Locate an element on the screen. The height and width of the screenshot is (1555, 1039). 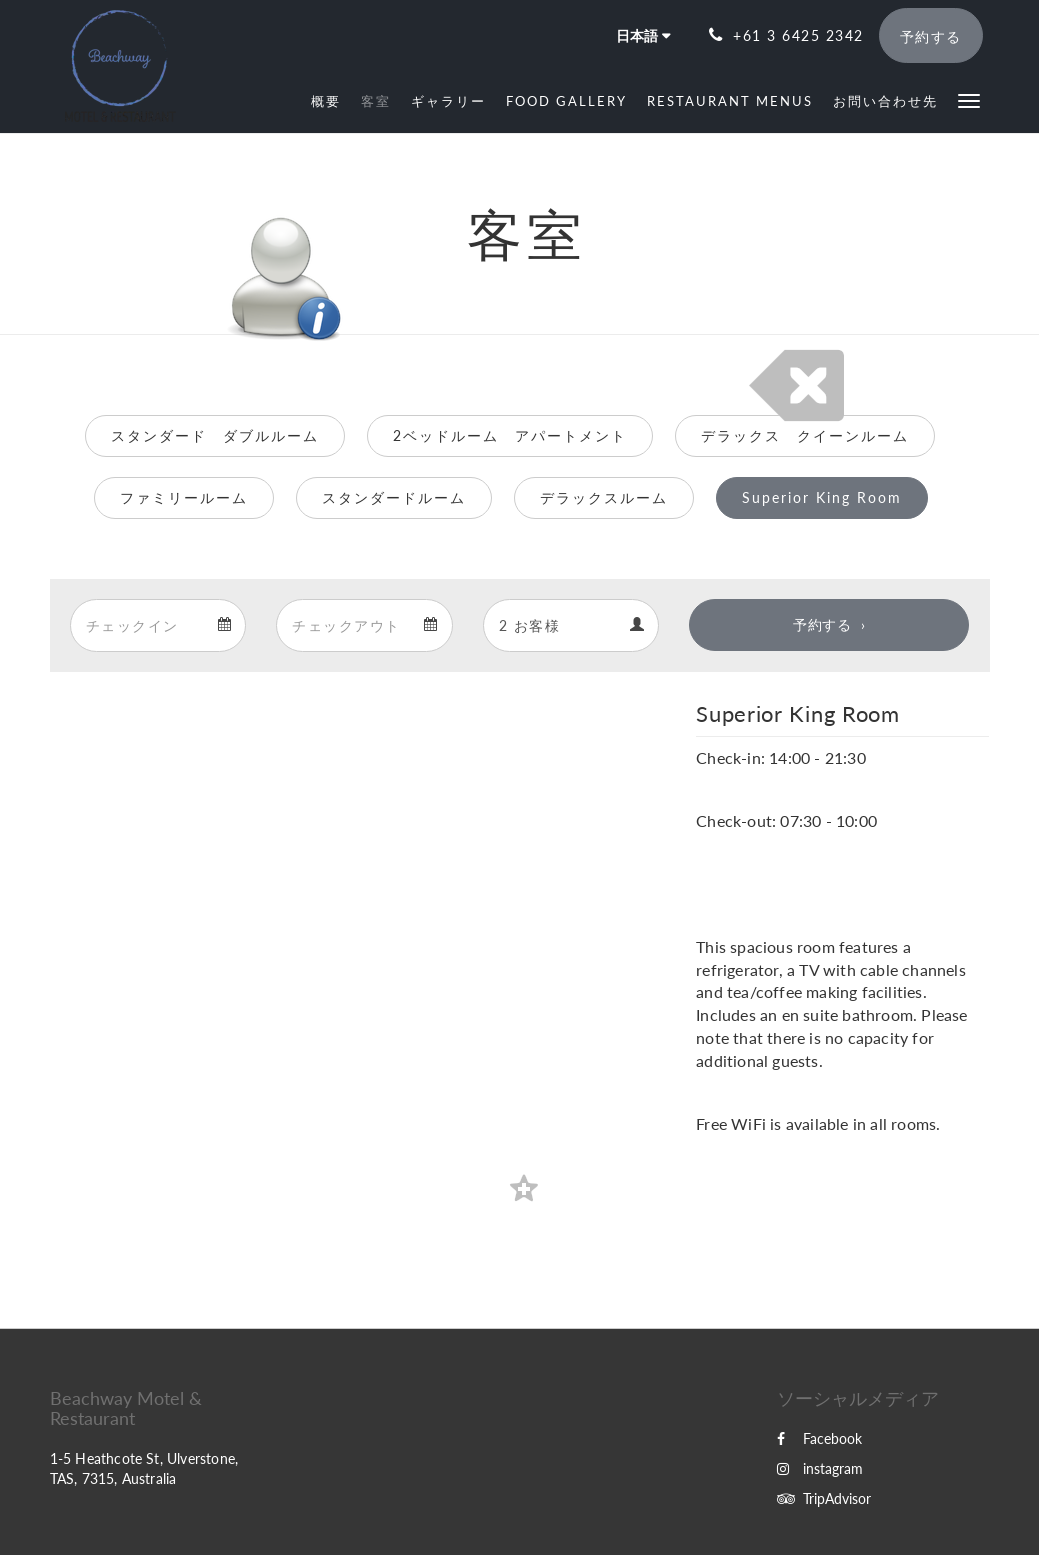
view user profile information is located at coordinates (283, 281).